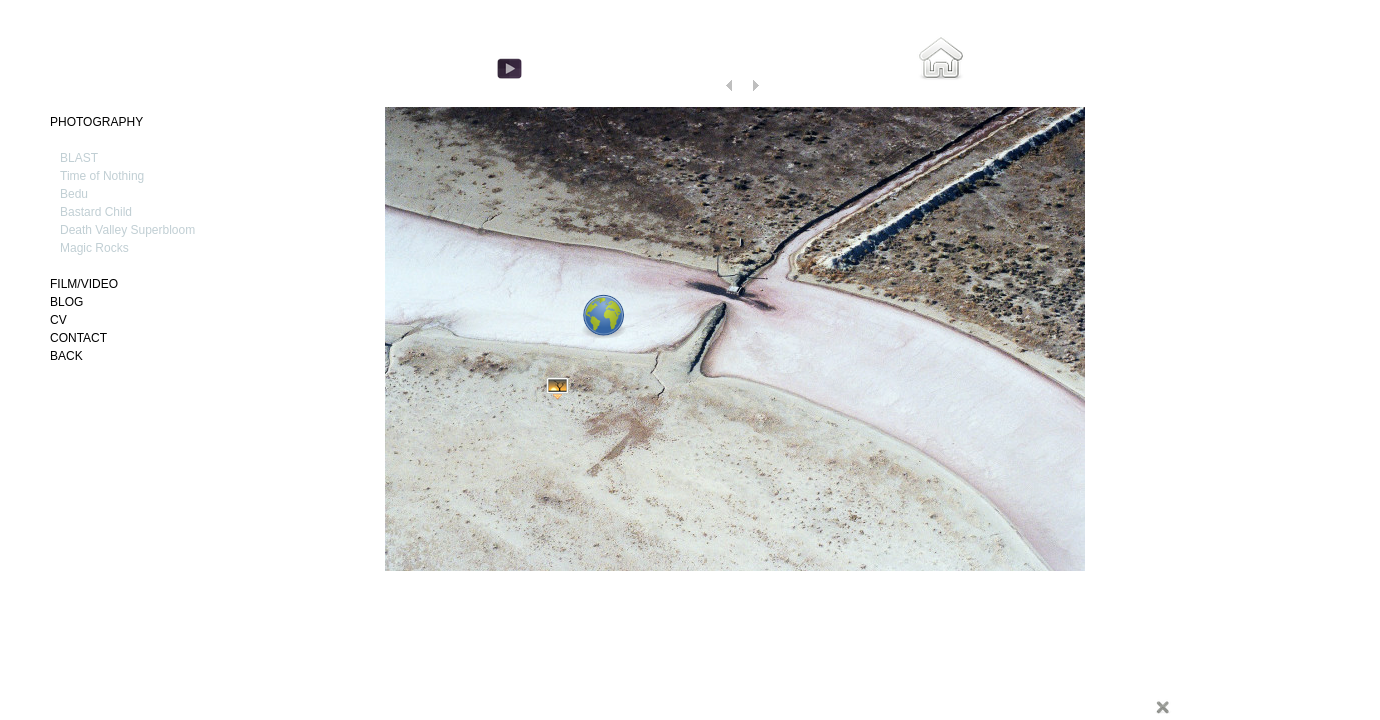 The image size is (1380, 720). Describe the element at coordinates (940, 57) in the screenshot. I see `navigate to home screen` at that location.